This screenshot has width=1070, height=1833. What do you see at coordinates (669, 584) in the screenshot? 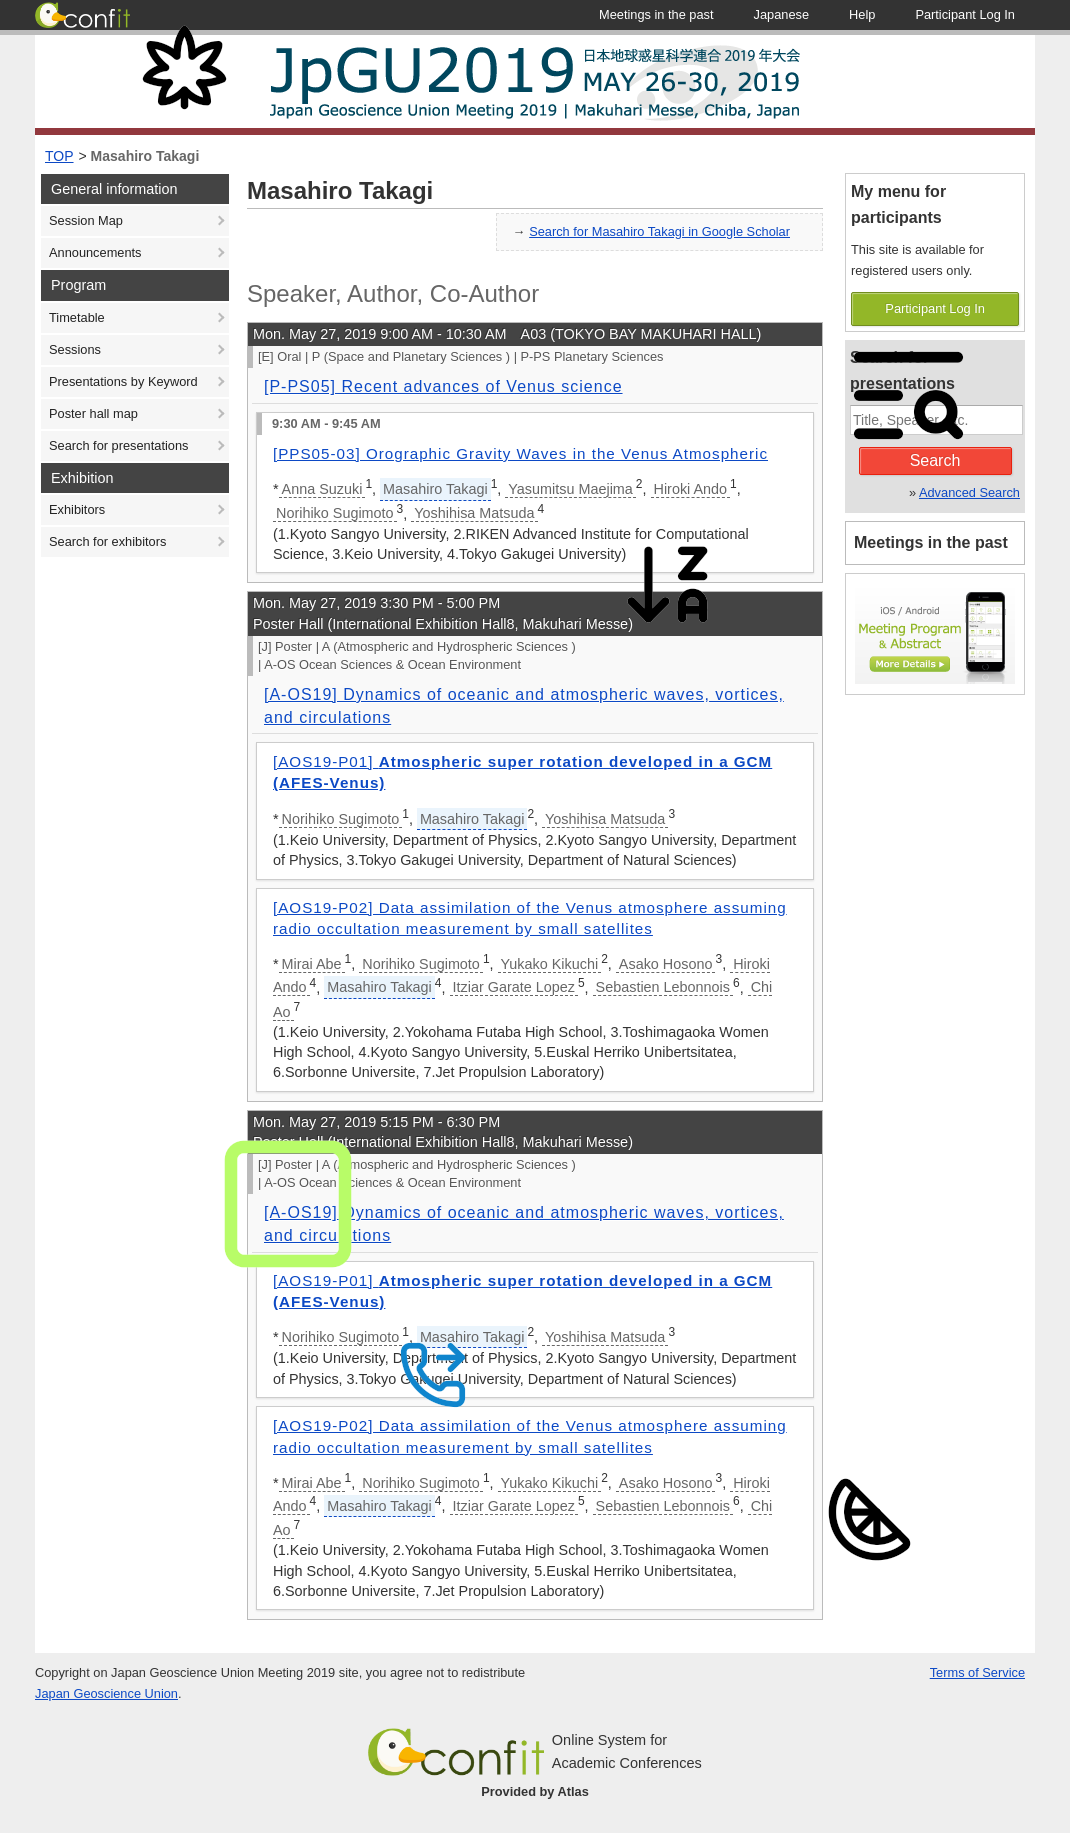
I see `sort items in reverse alphabetical order (Z to A)` at bounding box center [669, 584].